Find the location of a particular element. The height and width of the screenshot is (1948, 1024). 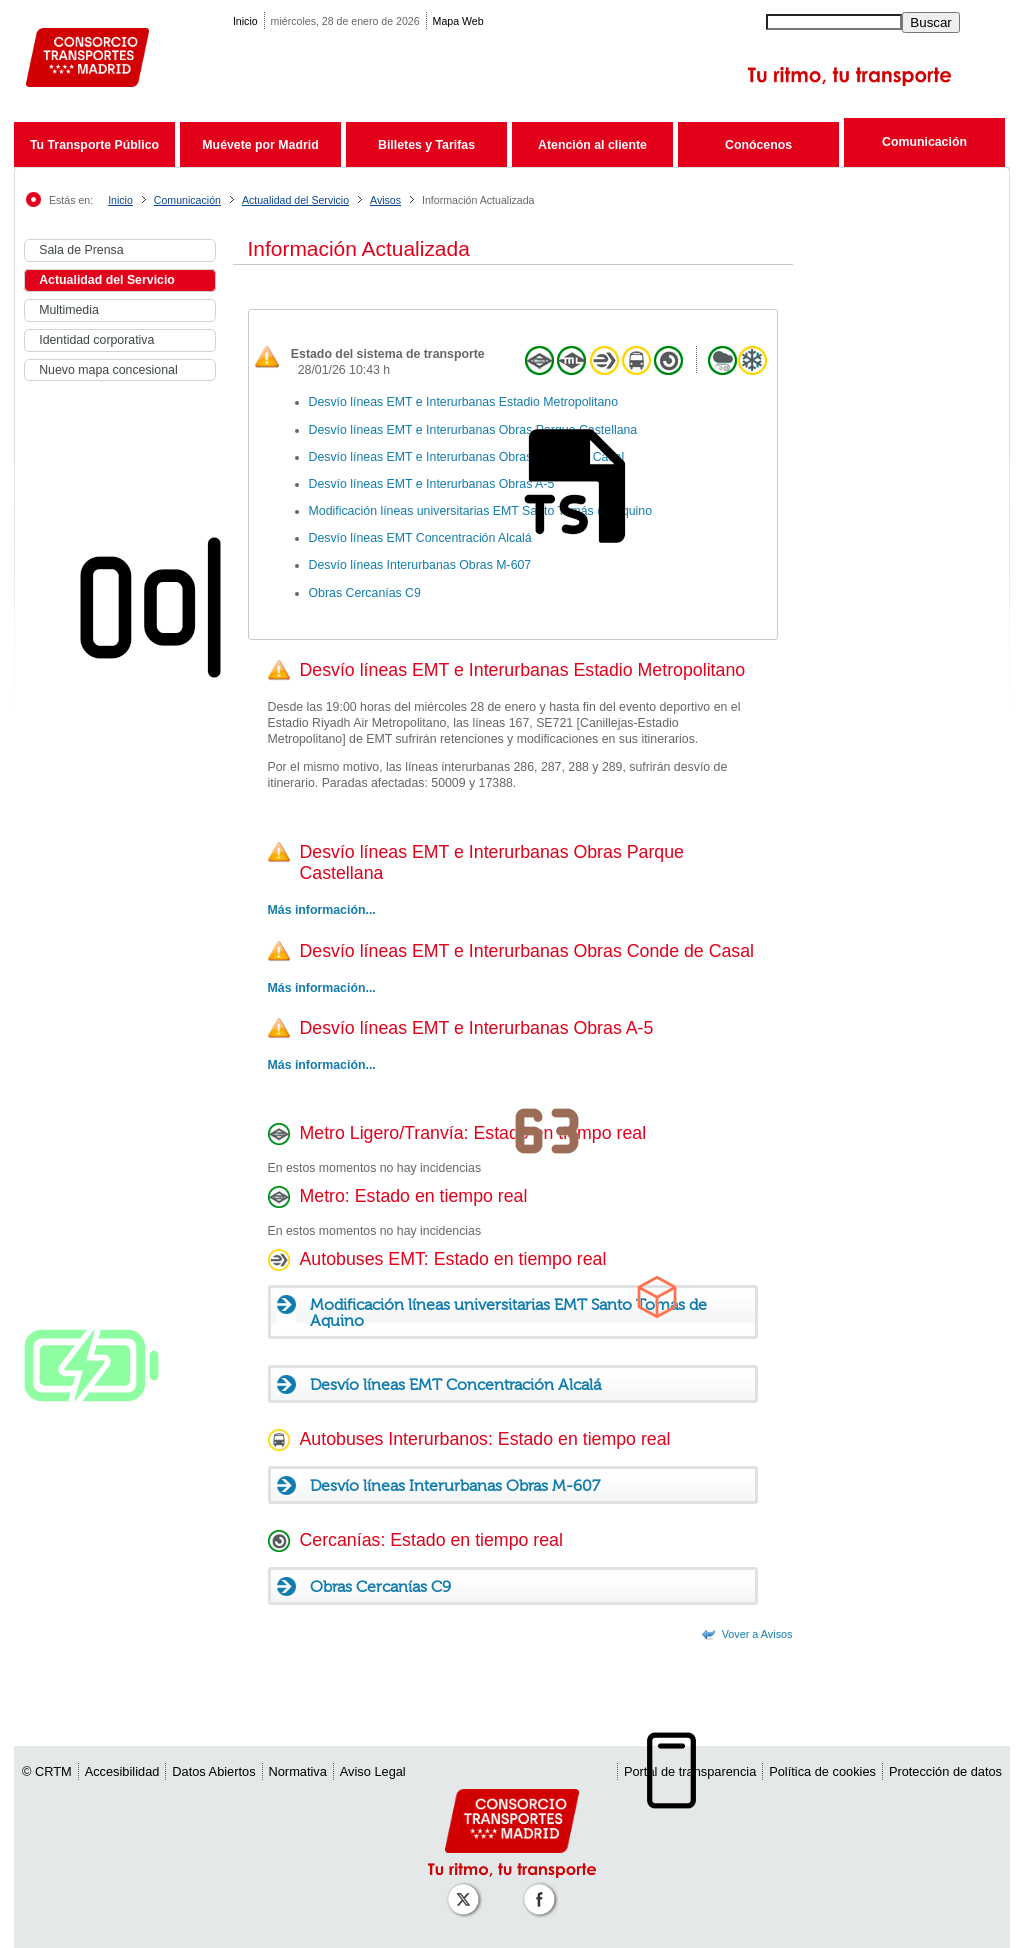

typescript file indicator is located at coordinates (577, 486).